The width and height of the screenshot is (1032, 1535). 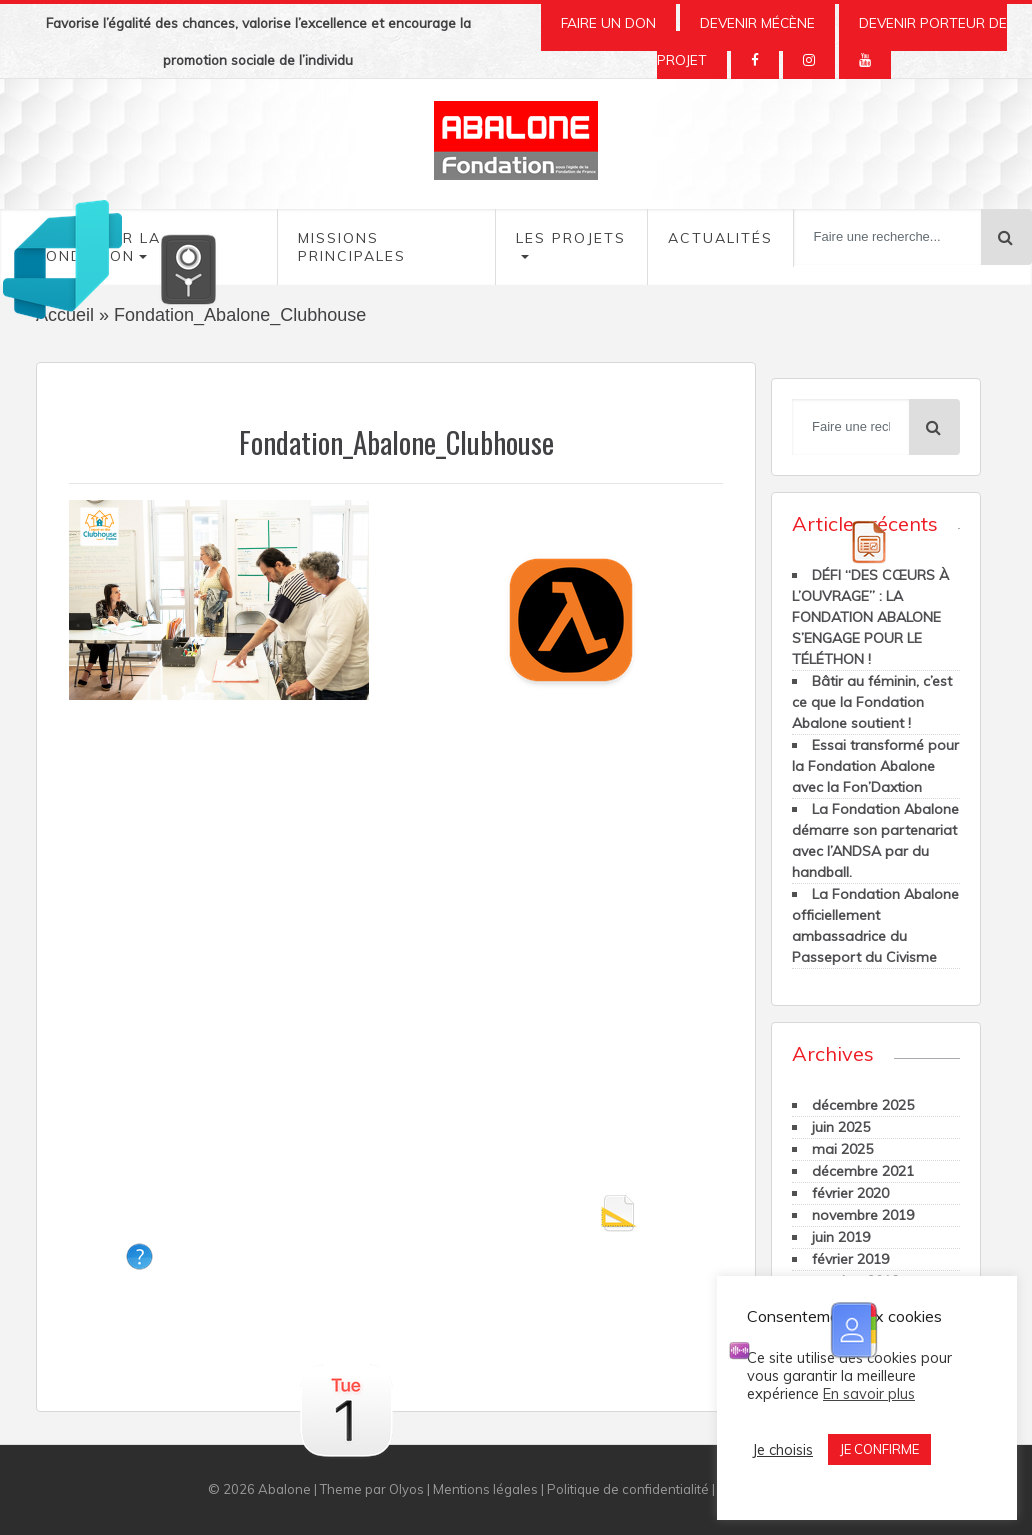 What do you see at coordinates (62, 259) in the screenshot?
I see `open visualblend application` at bounding box center [62, 259].